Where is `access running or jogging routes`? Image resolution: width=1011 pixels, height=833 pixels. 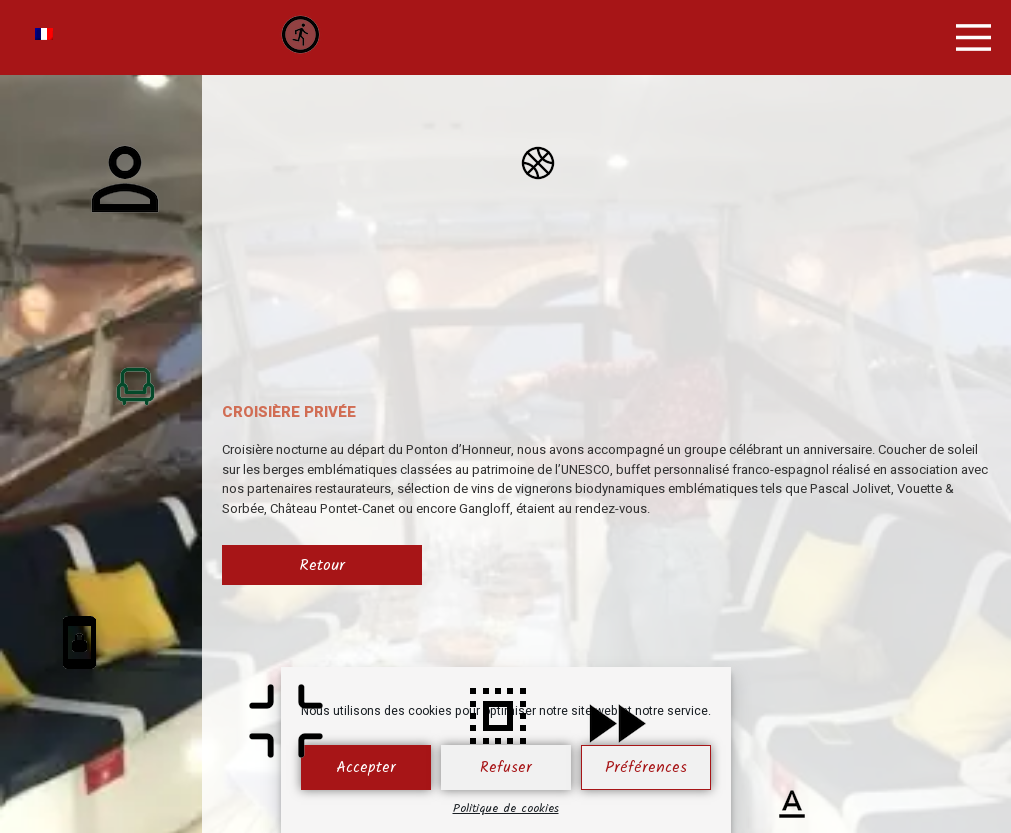
access running or jogging routes is located at coordinates (300, 34).